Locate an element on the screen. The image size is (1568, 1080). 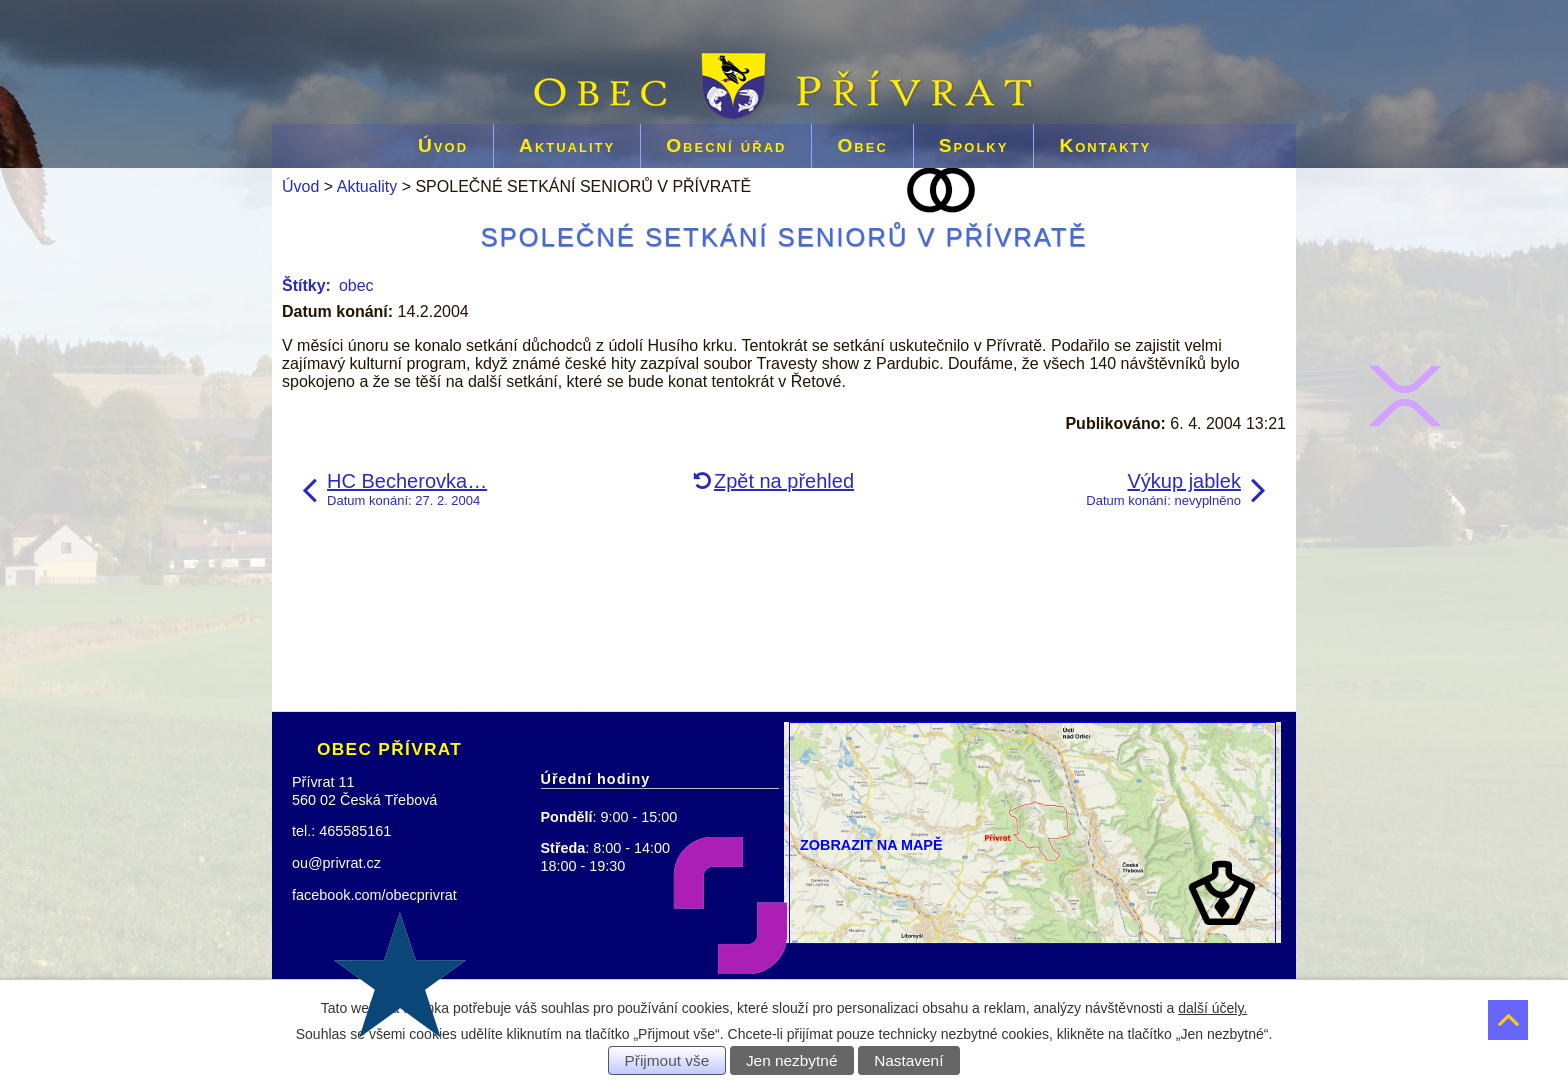
xrp cryptocurrency logo is located at coordinates (1405, 396).